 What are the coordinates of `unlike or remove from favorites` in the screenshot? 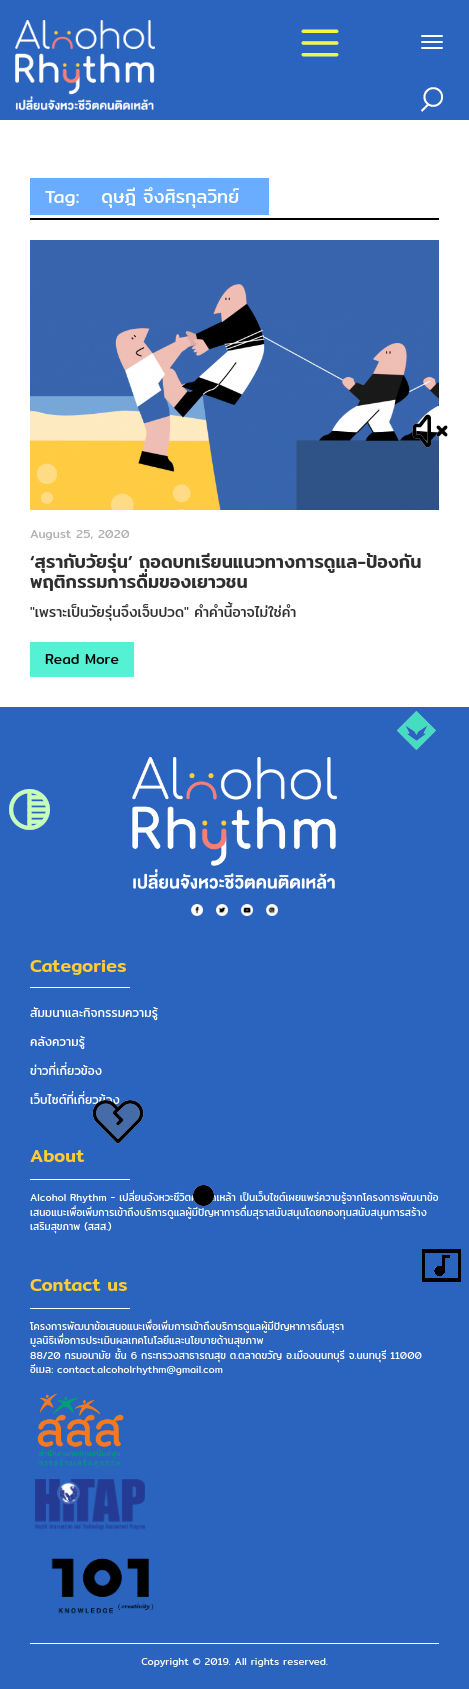 It's located at (118, 1120).